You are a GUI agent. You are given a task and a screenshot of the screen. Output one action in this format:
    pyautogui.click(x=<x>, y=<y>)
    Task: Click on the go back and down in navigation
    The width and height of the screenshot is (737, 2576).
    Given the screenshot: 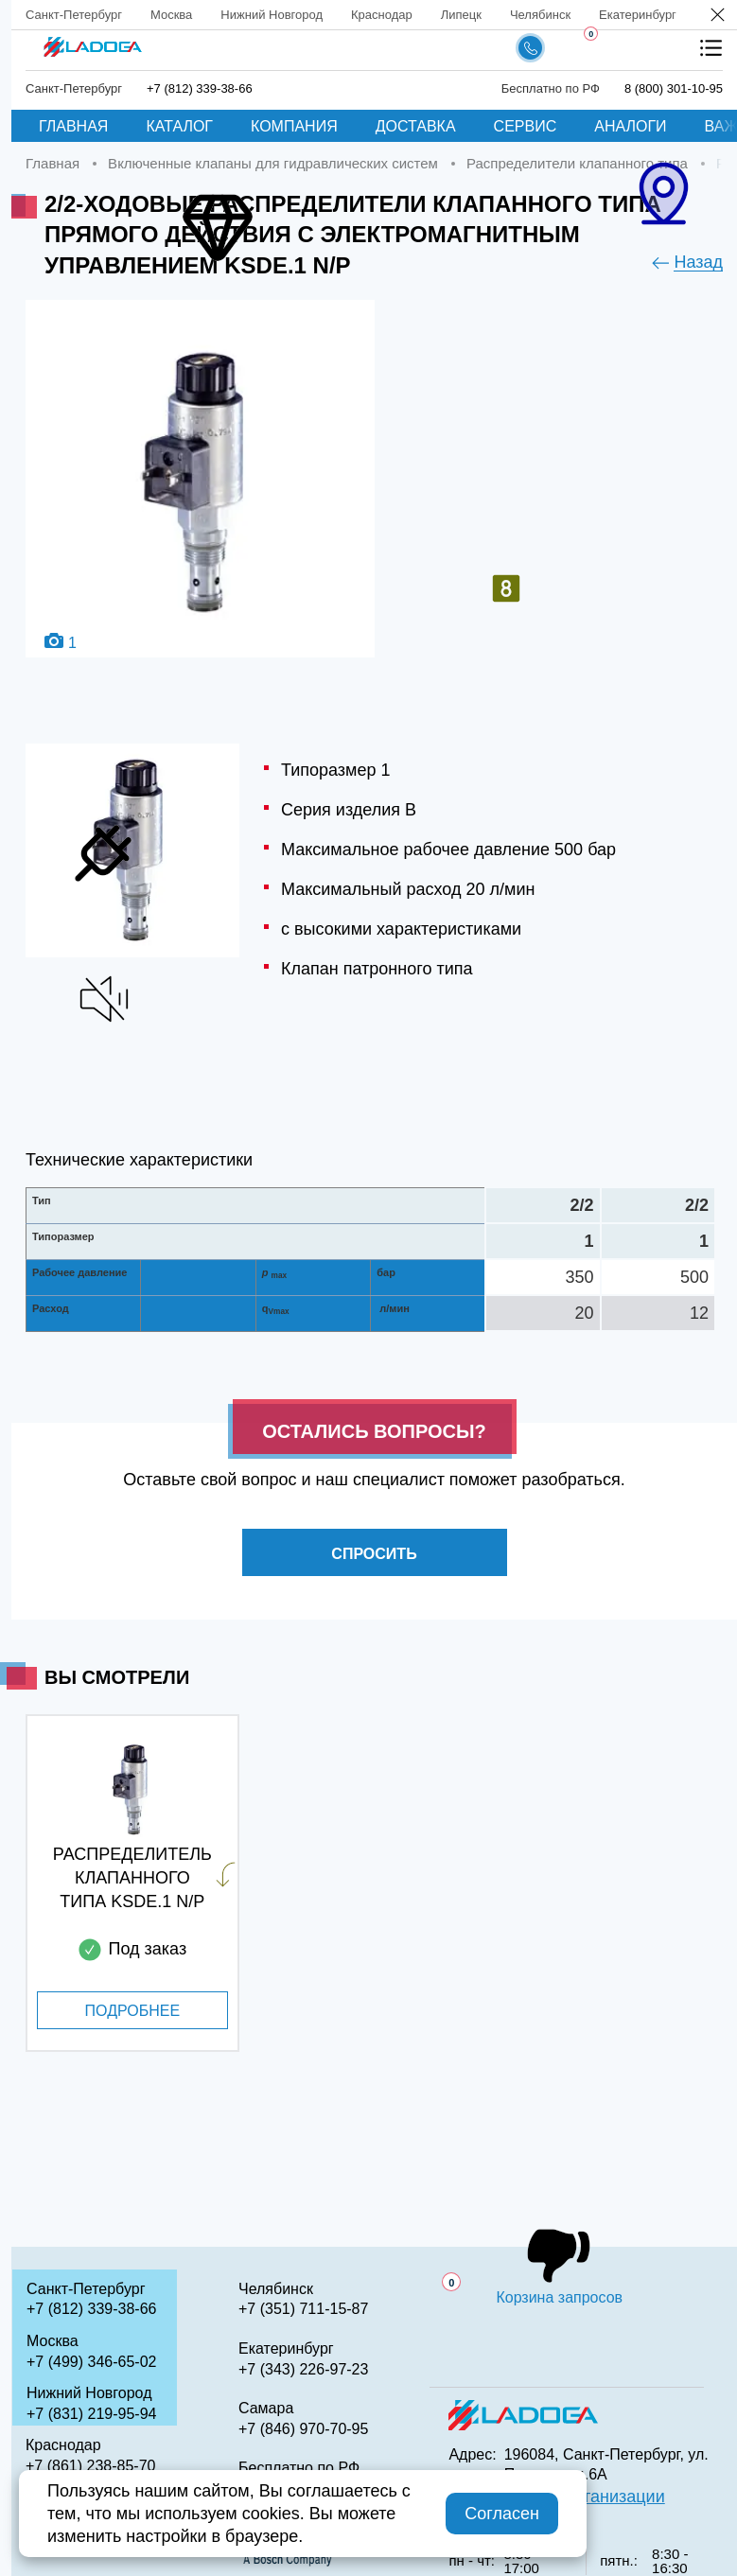 What is the action you would take?
    pyautogui.click(x=225, y=1874)
    